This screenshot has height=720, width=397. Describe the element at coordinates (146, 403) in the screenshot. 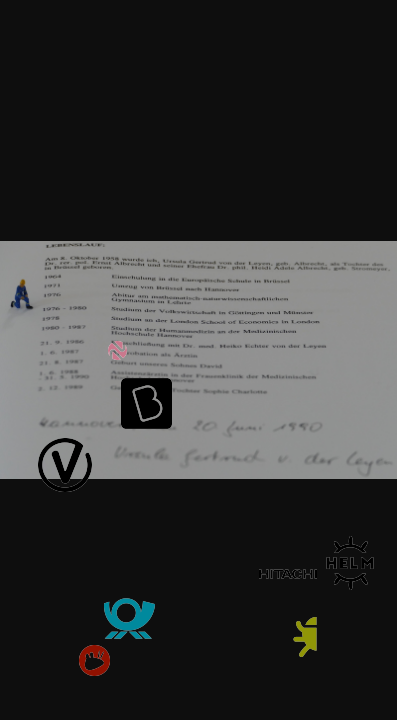

I see `open the BYJU'S learning app` at that location.